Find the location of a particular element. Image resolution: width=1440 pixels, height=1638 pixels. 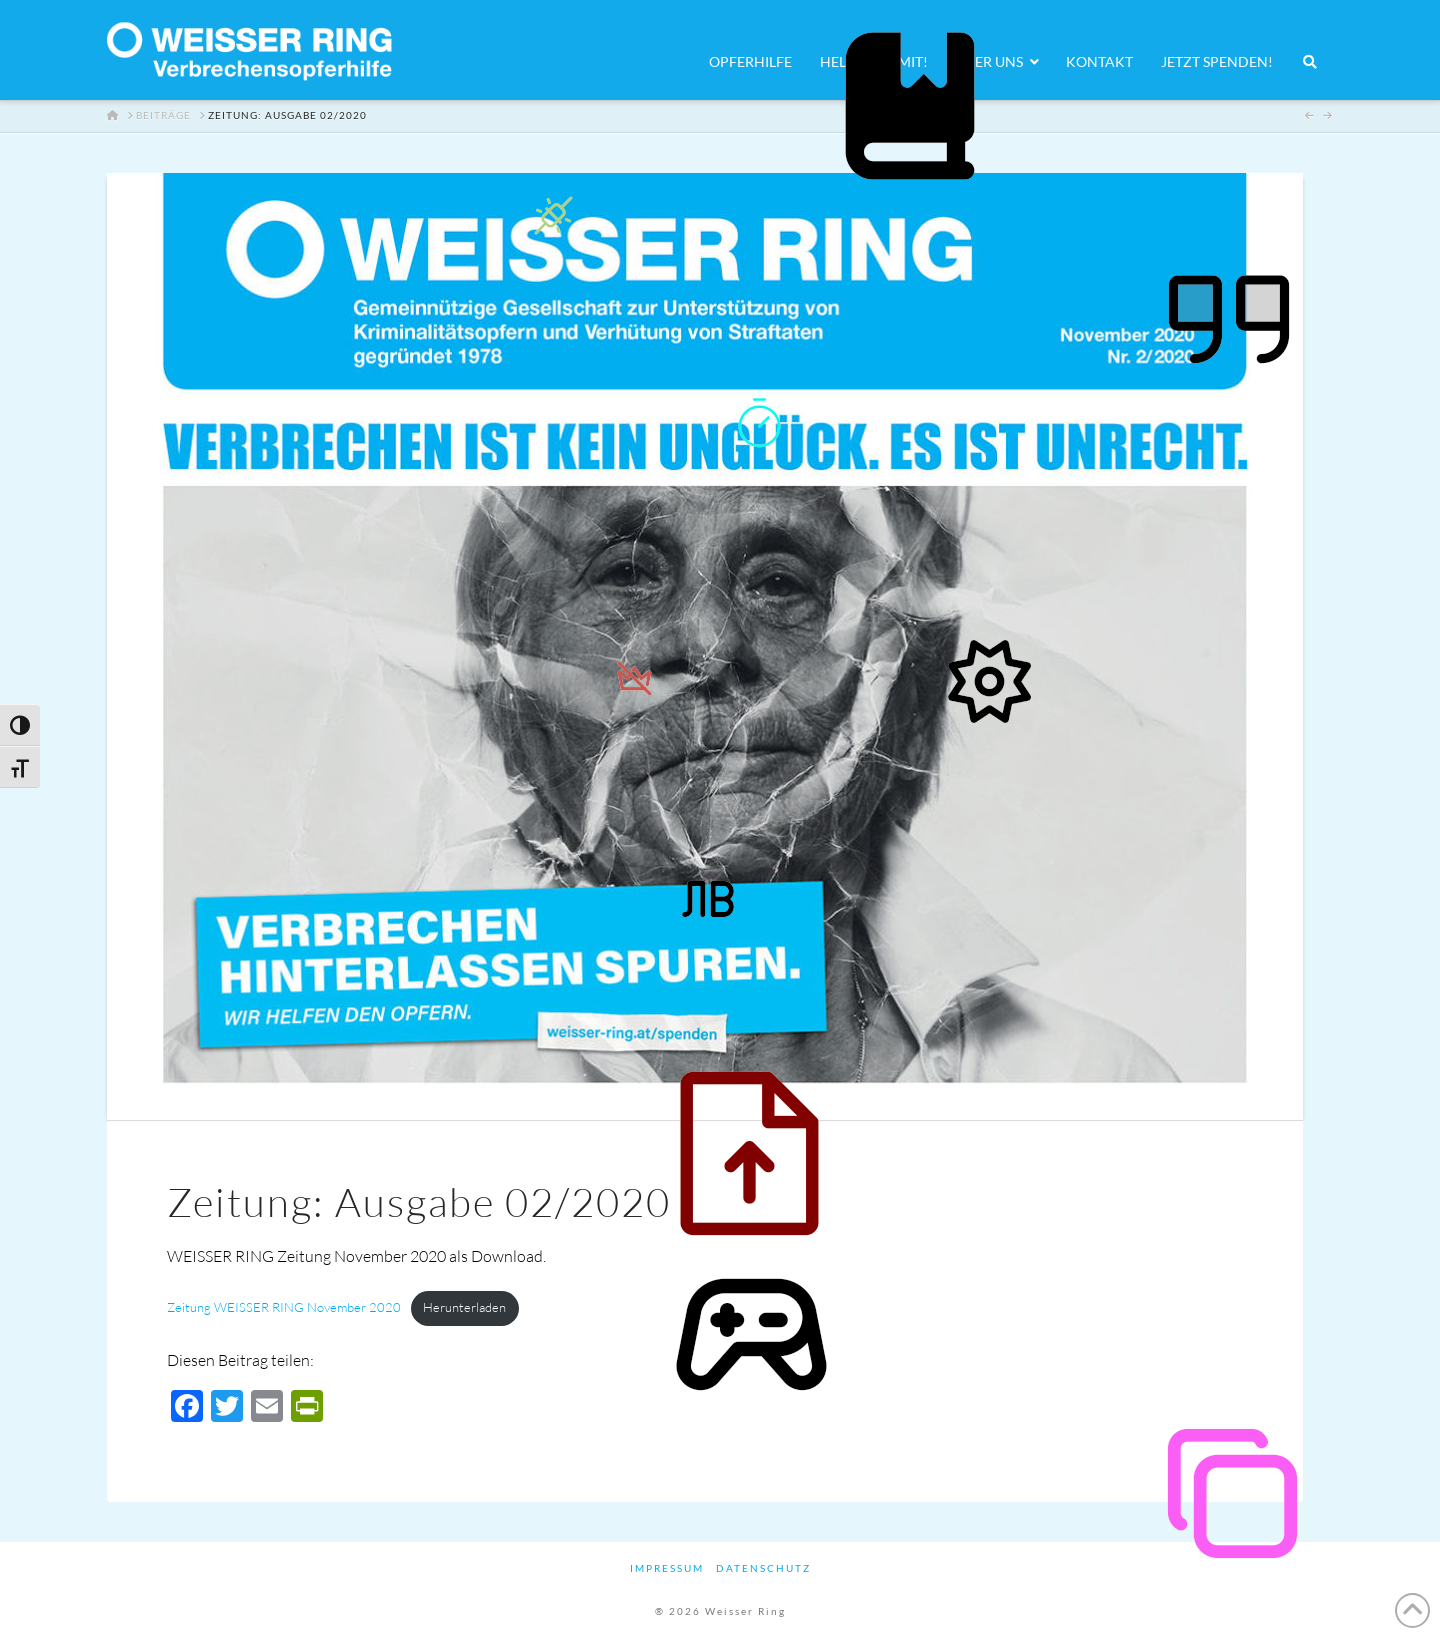

upload a file is located at coordinates (749, 1153).